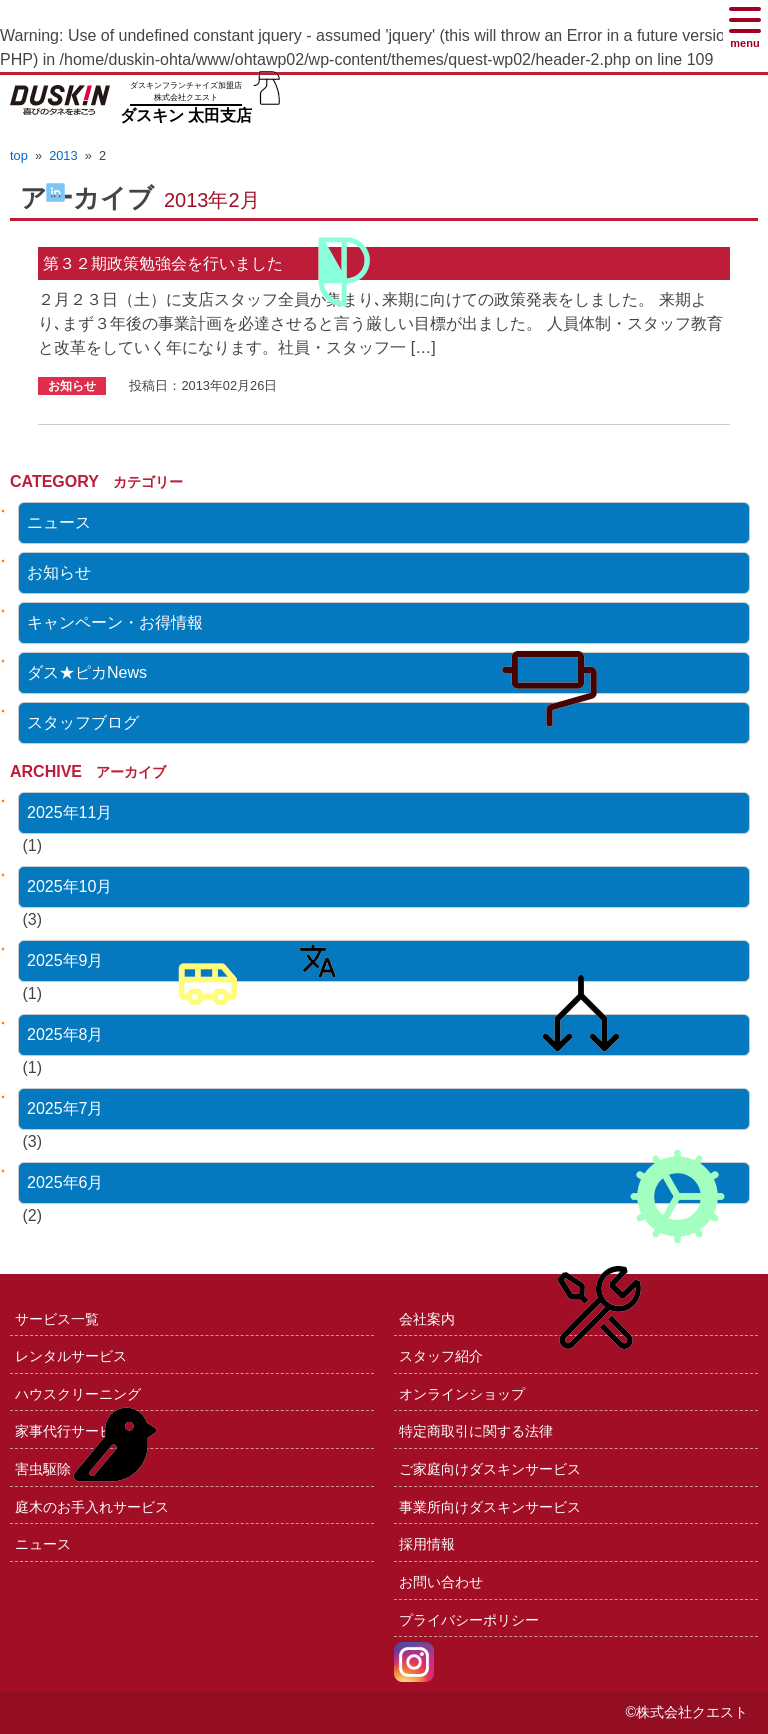 The height and width of the screenshot is (1734, 768). Describe the element at coordinates (549, 682) in the screenshot. I see `customize theme or appearance settings` at that location.